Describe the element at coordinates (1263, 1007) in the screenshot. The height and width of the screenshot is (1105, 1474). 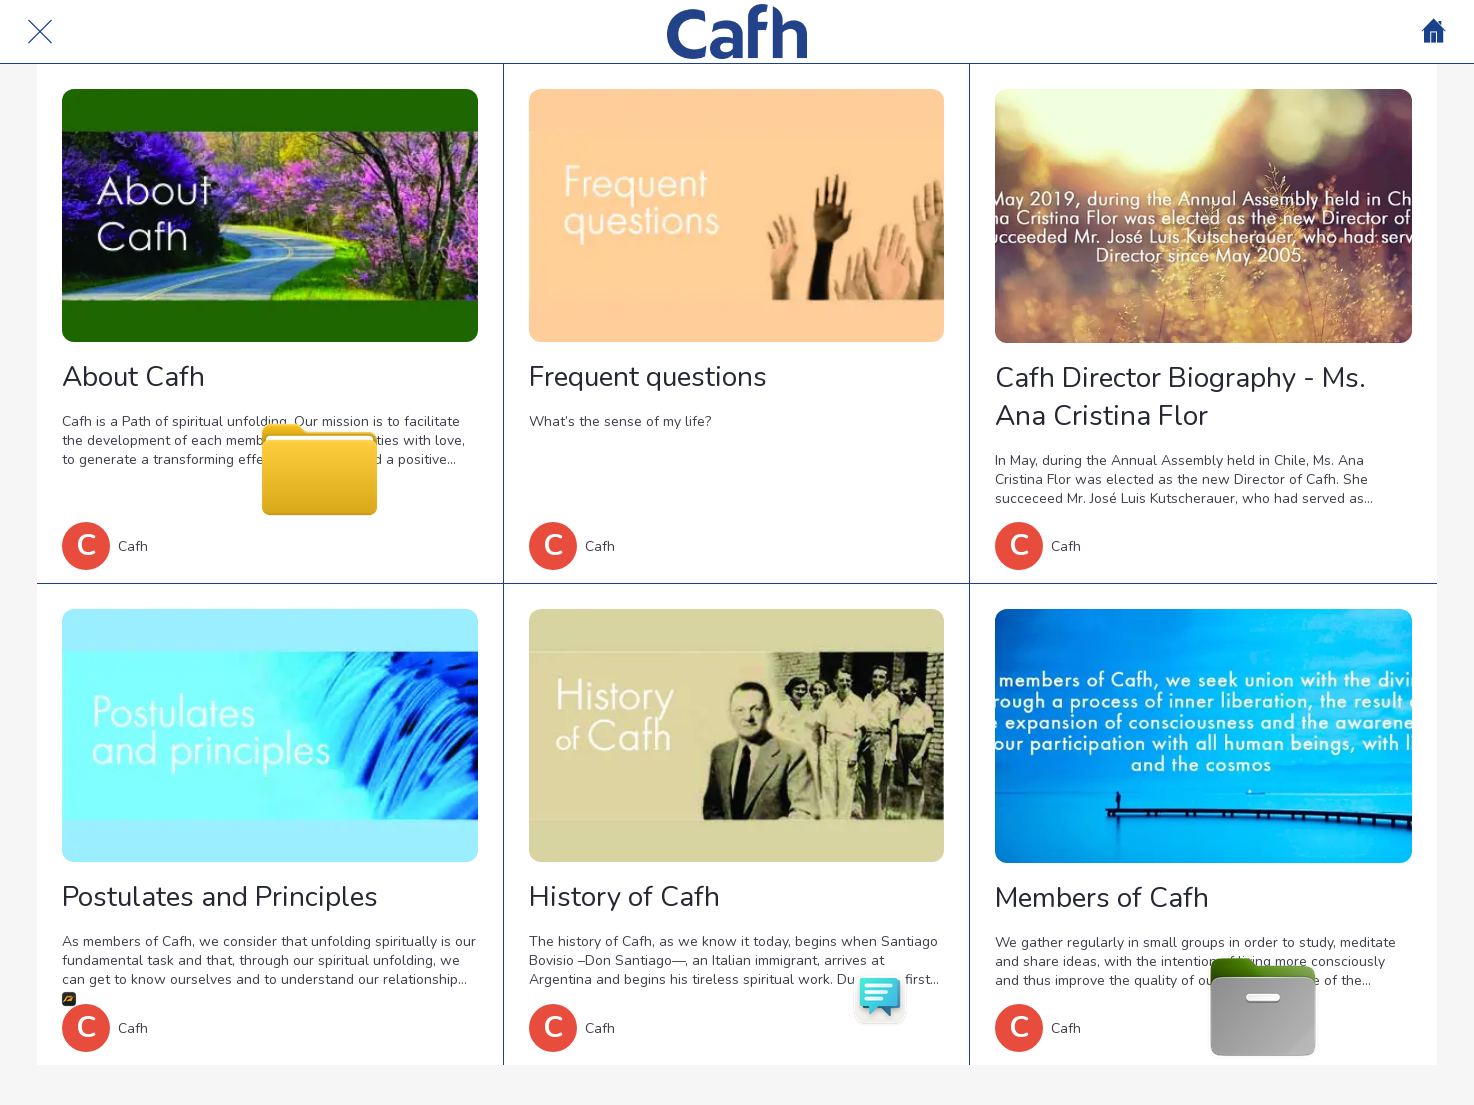
I see `open the nautilus file manager` at that location.